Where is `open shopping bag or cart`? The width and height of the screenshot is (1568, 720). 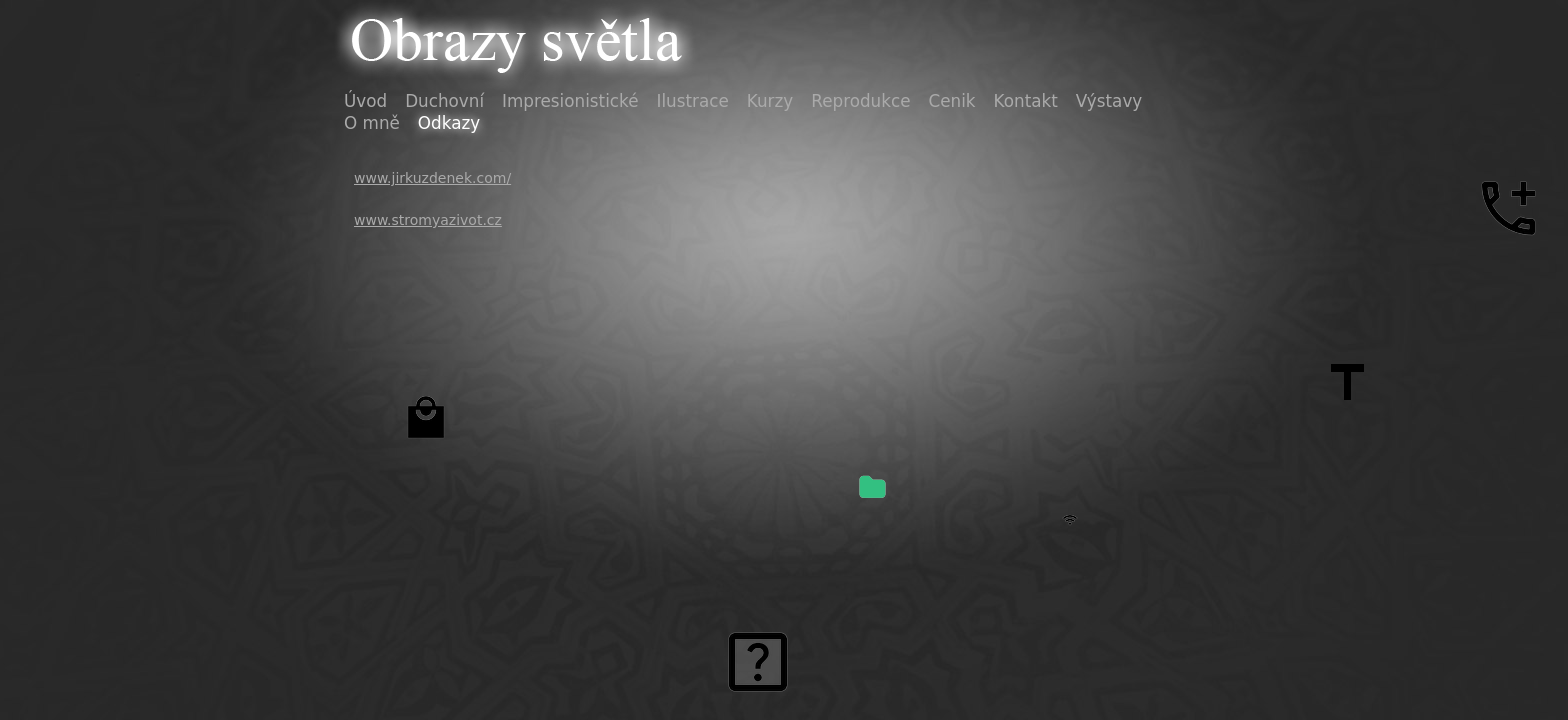 open shopping bag or cart is located at coordinates (426, 418).